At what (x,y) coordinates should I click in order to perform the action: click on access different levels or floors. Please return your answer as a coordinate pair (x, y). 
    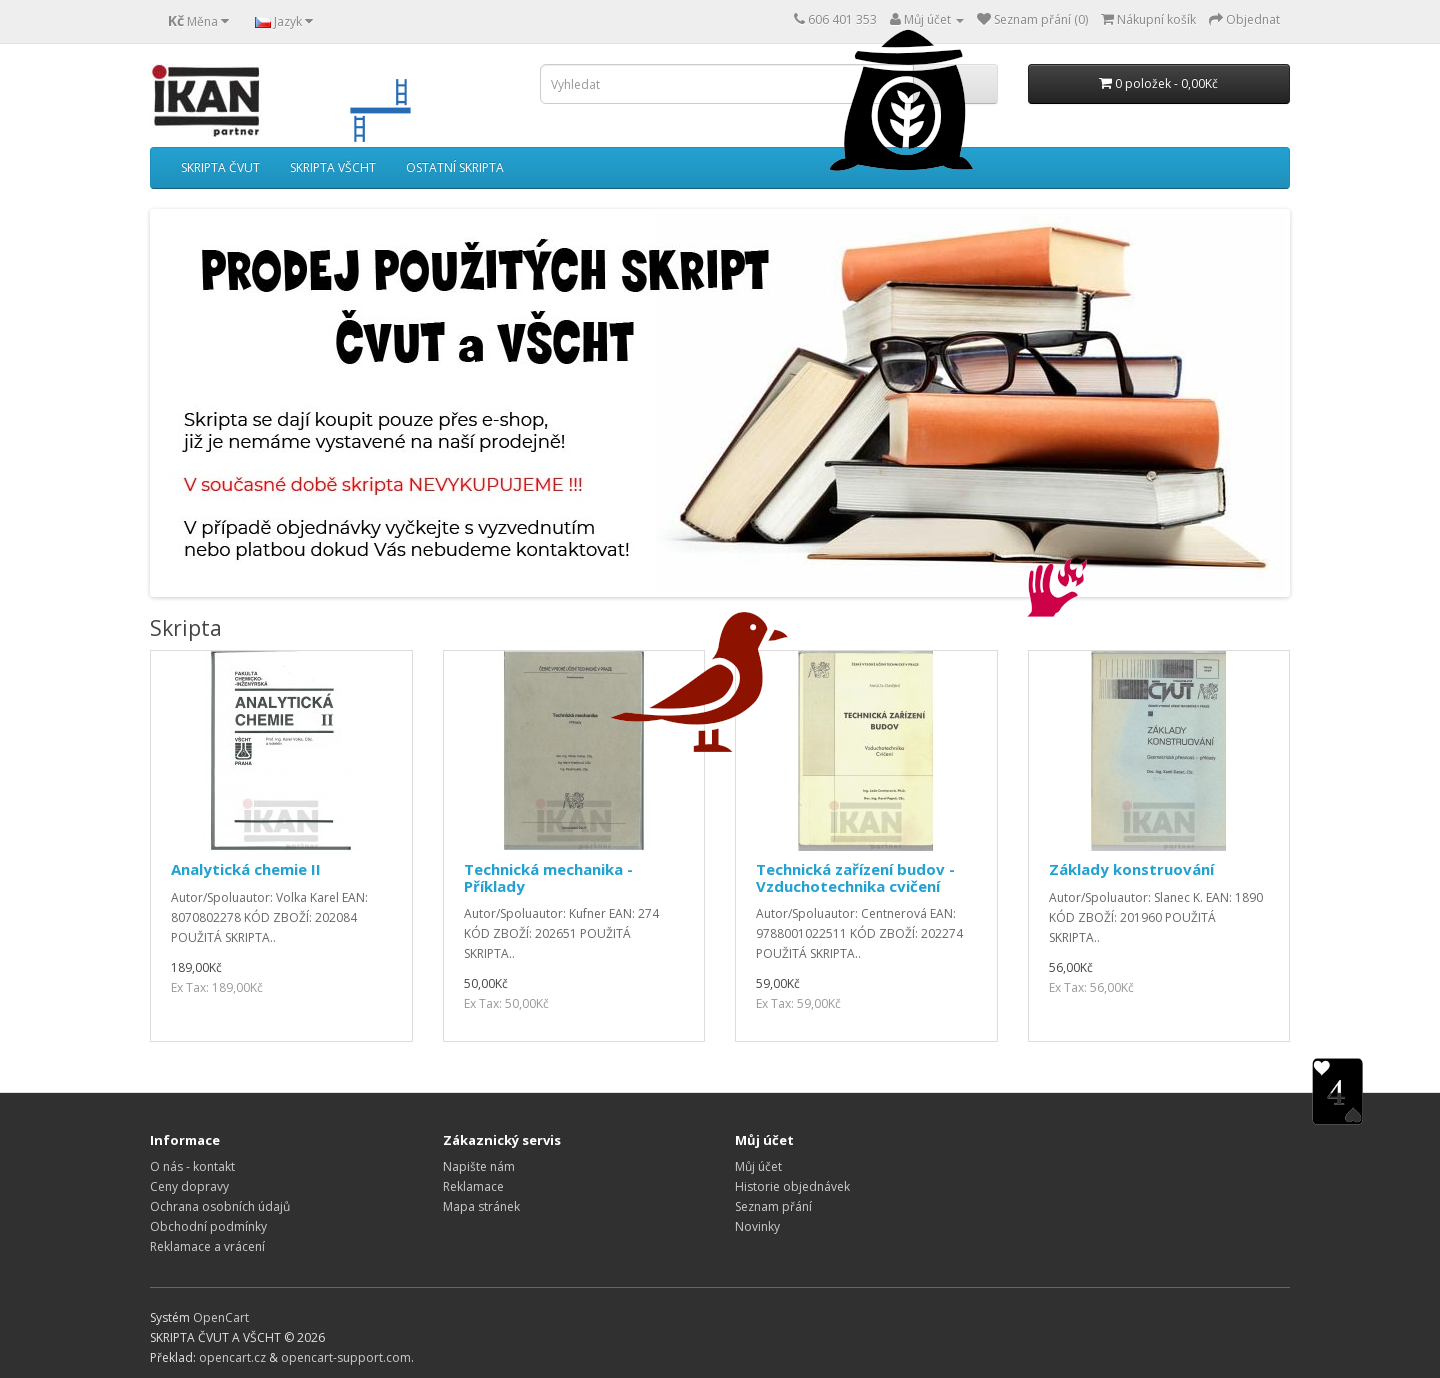
    Looking at the image, I should click on (380, 110).